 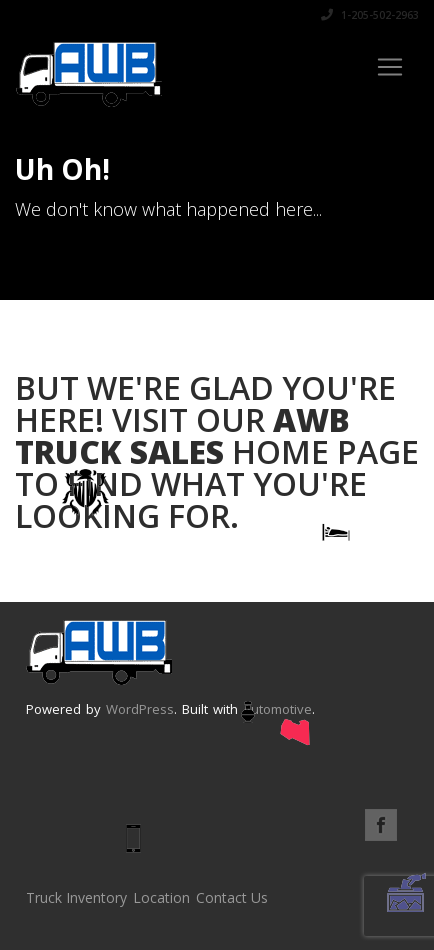 What do you see at coordinates (336, 529) in the screenshot?
I see `indicates sleep mode or rest status` at bounding box center [336, 529].